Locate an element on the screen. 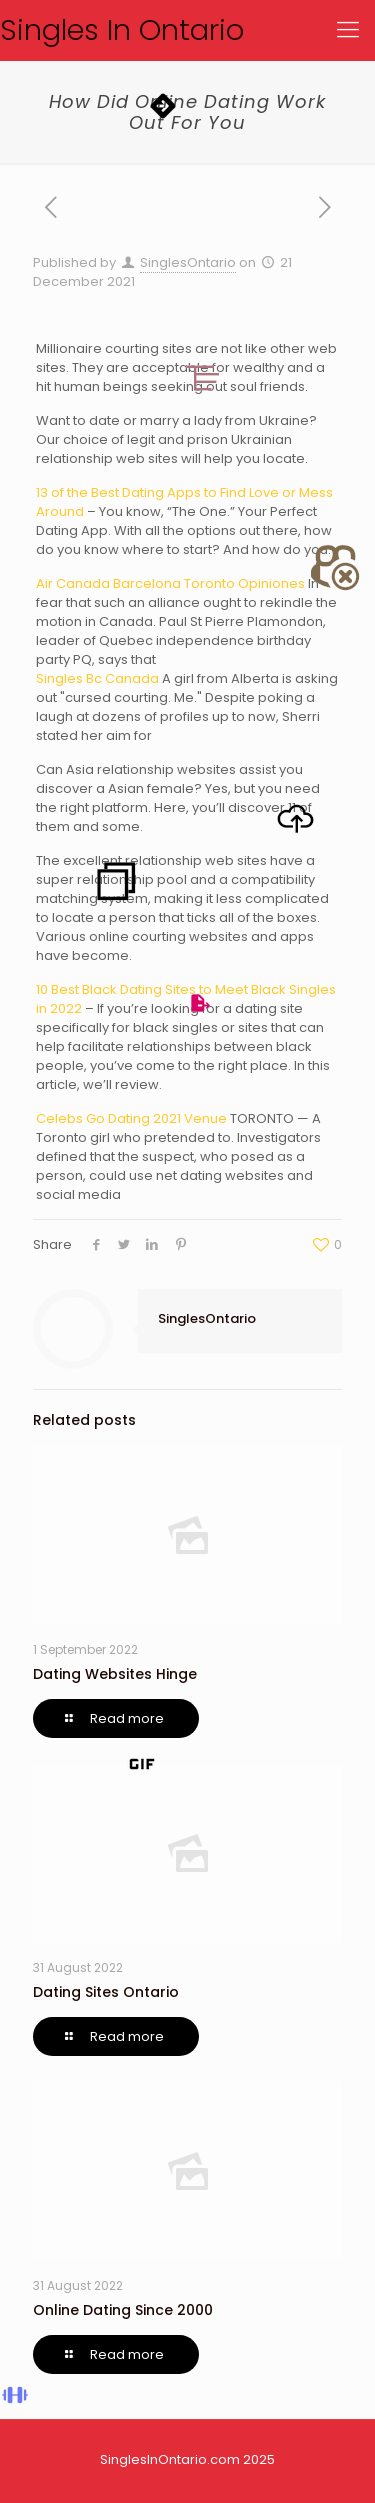 This screenshot has width=375, height=2503. restore window to previous size is located at coordinates (114, 879).